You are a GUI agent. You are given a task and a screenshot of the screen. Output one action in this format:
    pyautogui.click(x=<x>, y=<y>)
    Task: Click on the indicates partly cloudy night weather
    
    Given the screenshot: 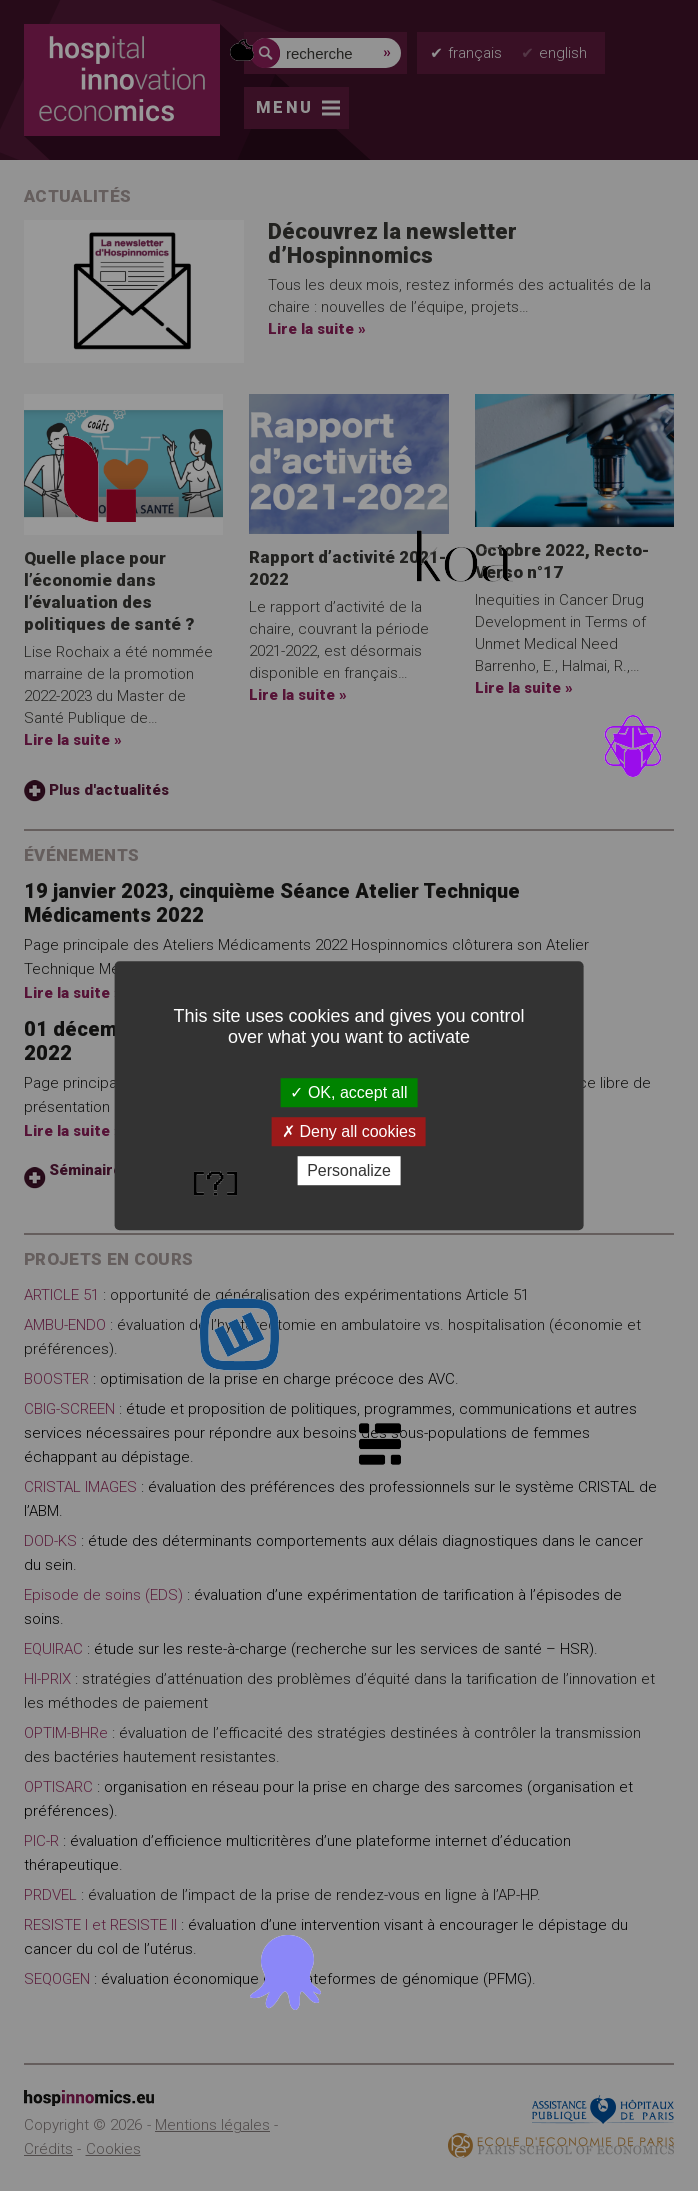 What is the action you would take?
    pyautogui.click(x=242, y=51)
    